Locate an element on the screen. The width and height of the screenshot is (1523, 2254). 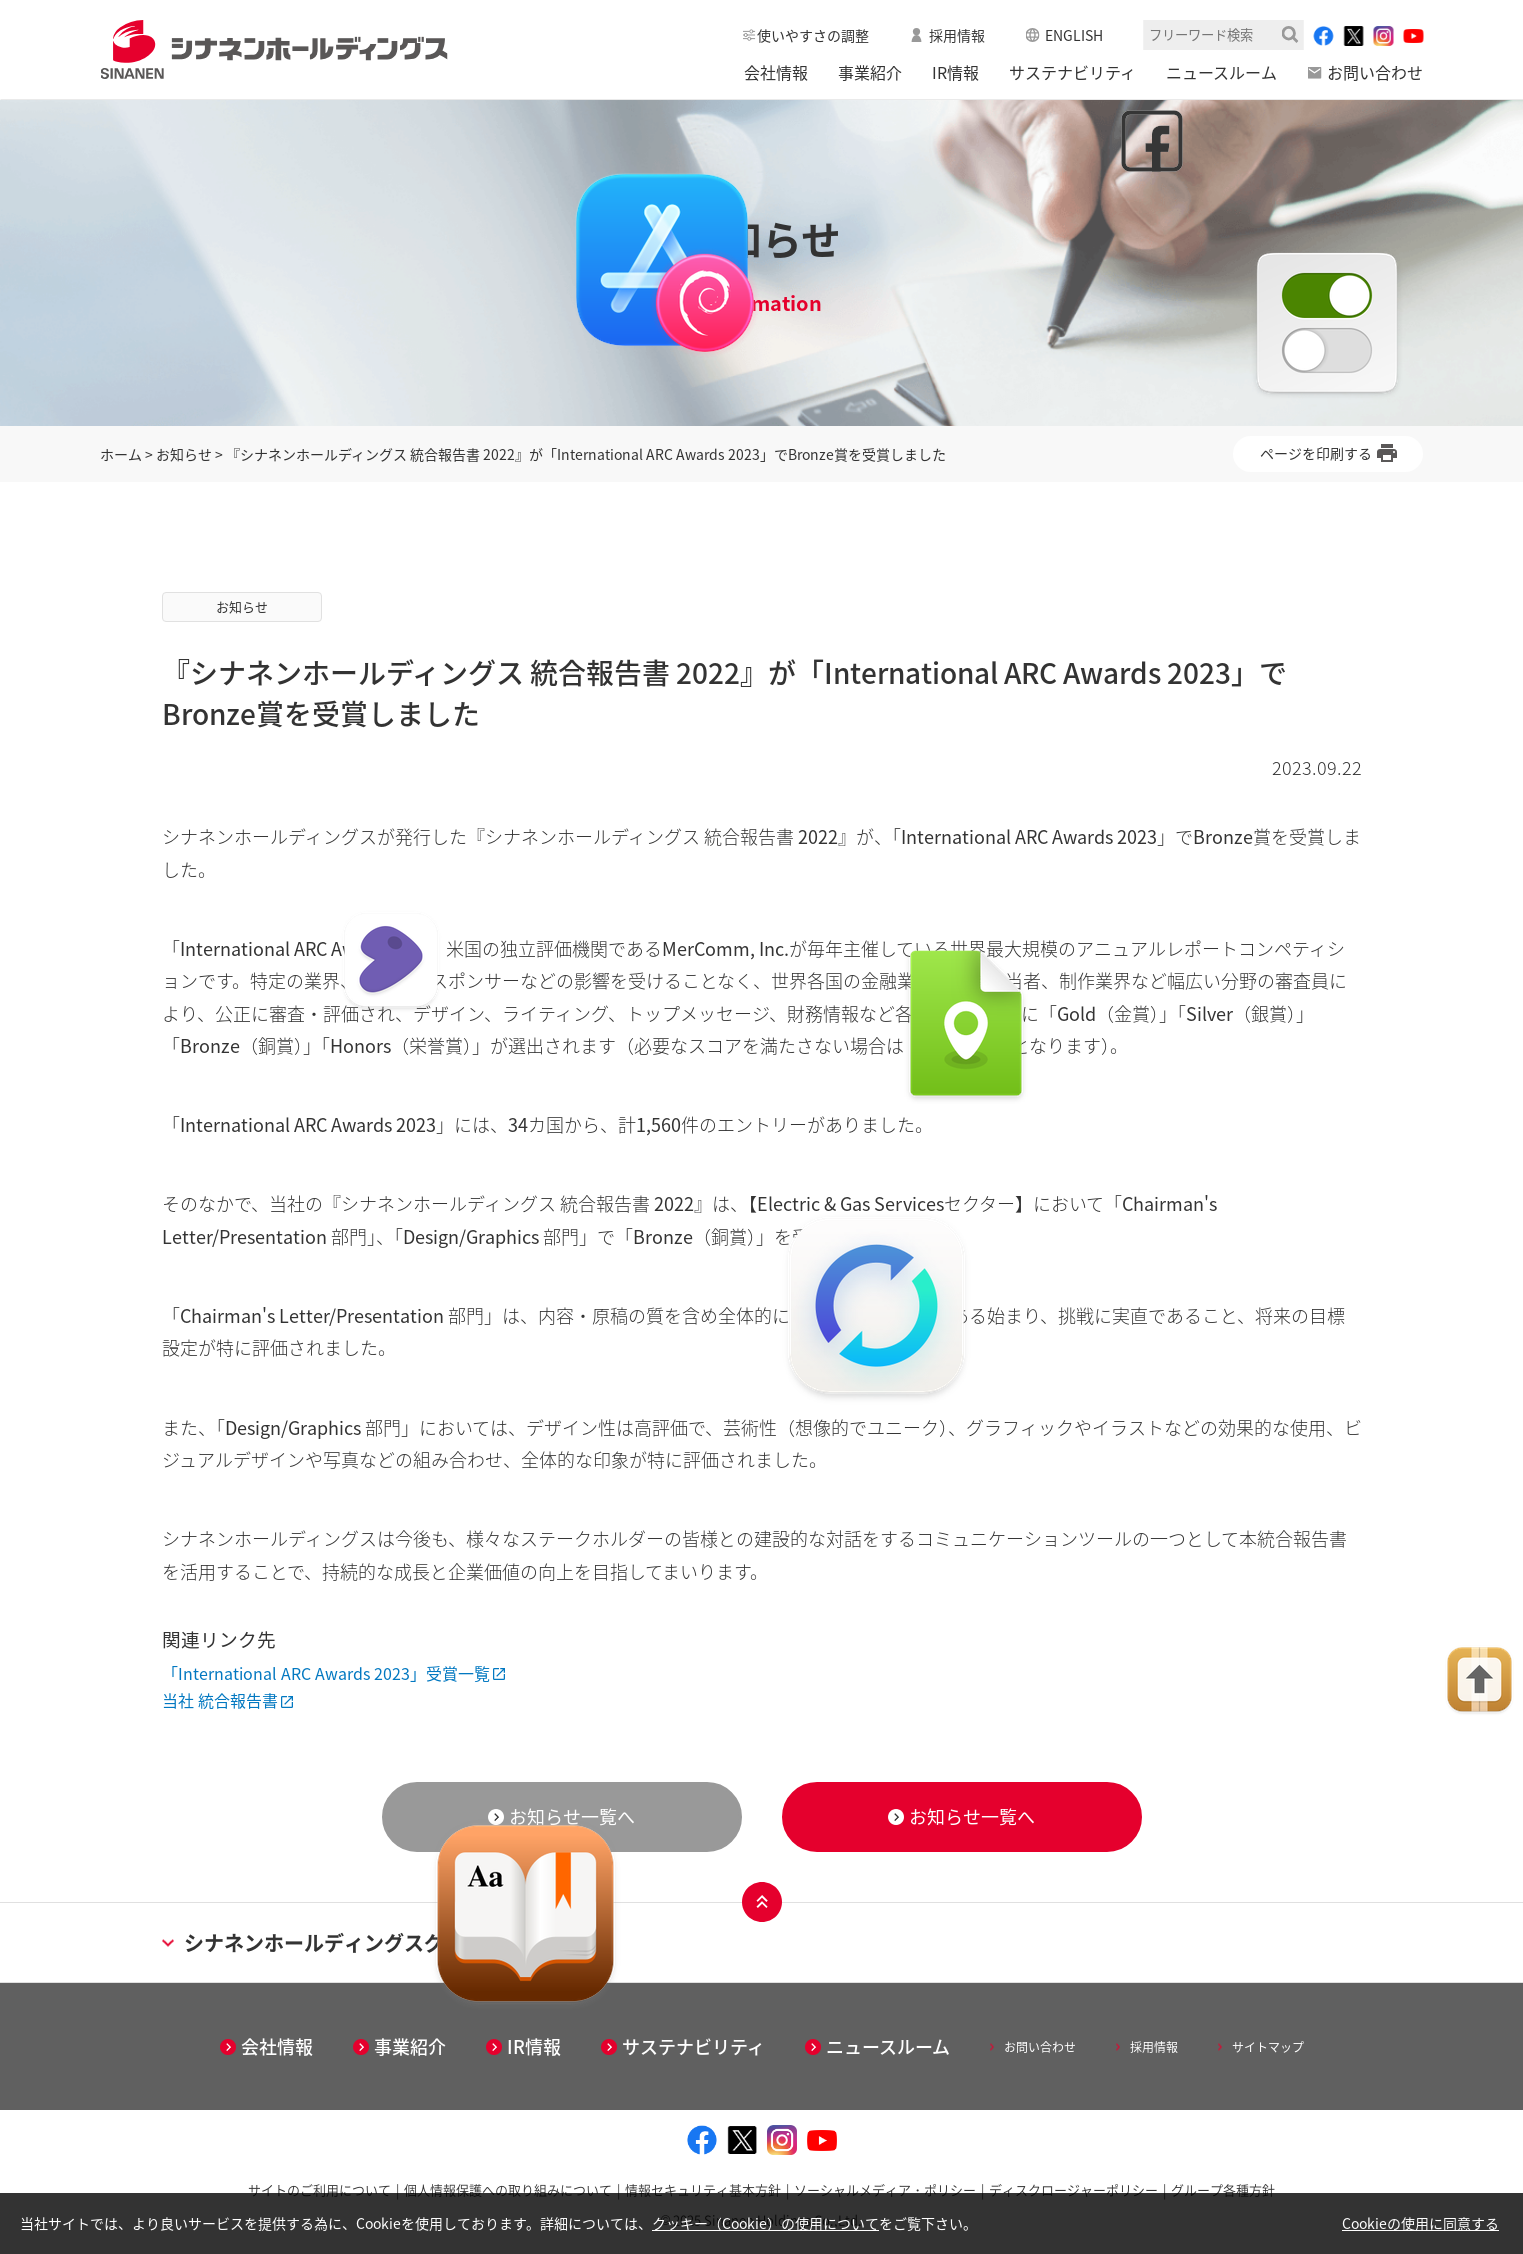
system update package ready to install is located at coordinates (1479, 1680).